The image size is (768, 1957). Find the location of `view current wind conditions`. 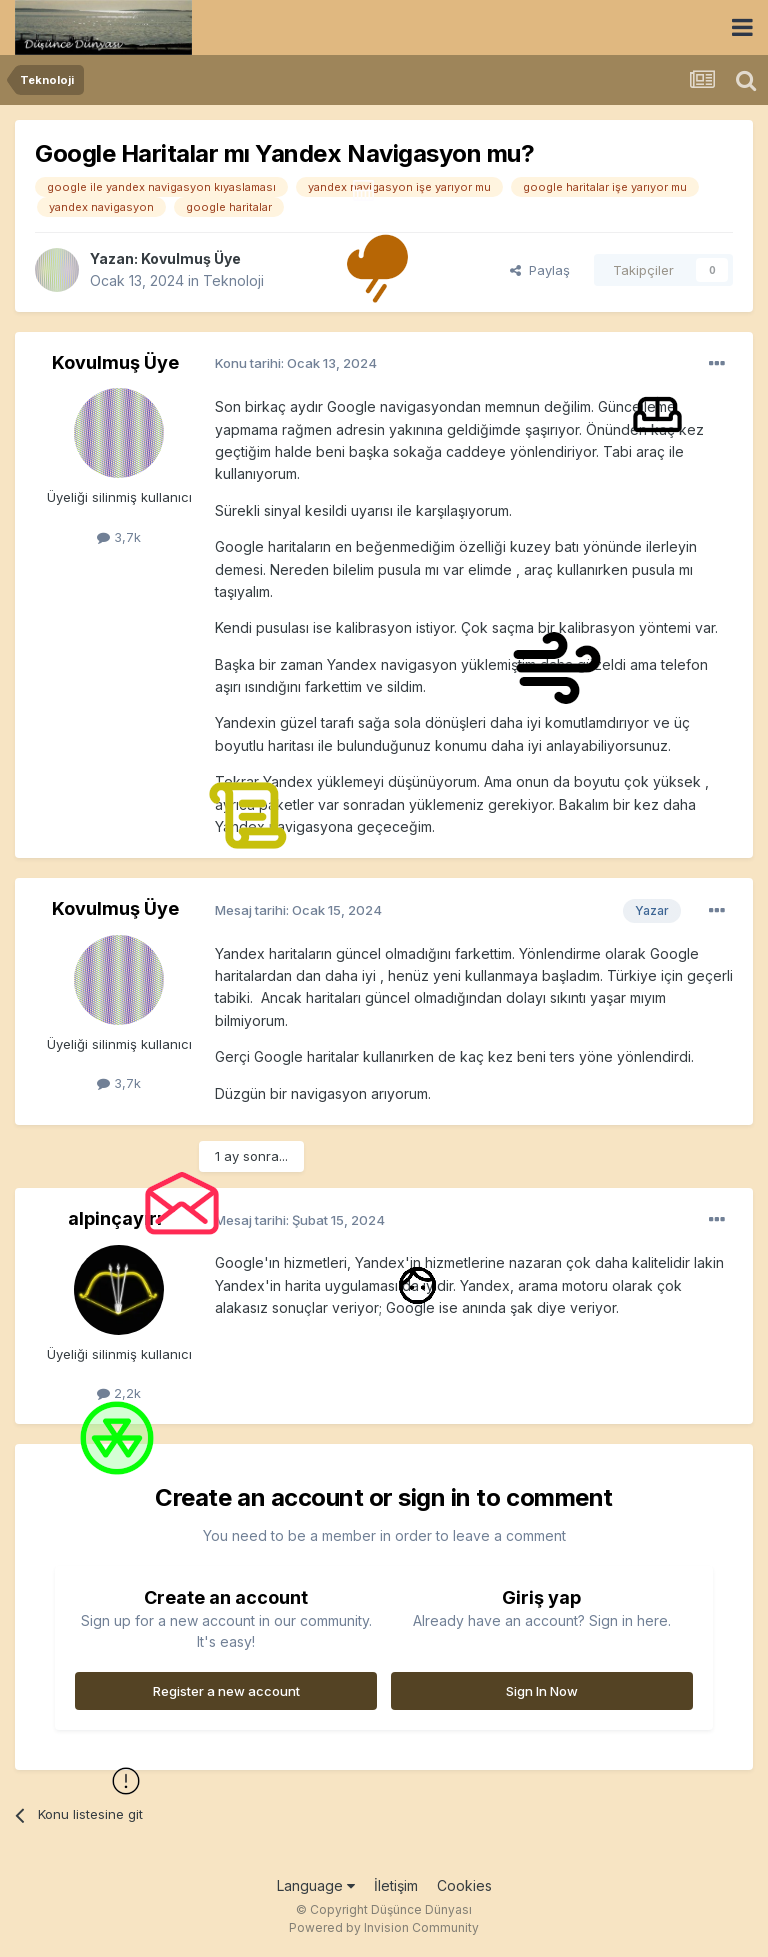

view current wind conditions is located at coordinates (557, 668).